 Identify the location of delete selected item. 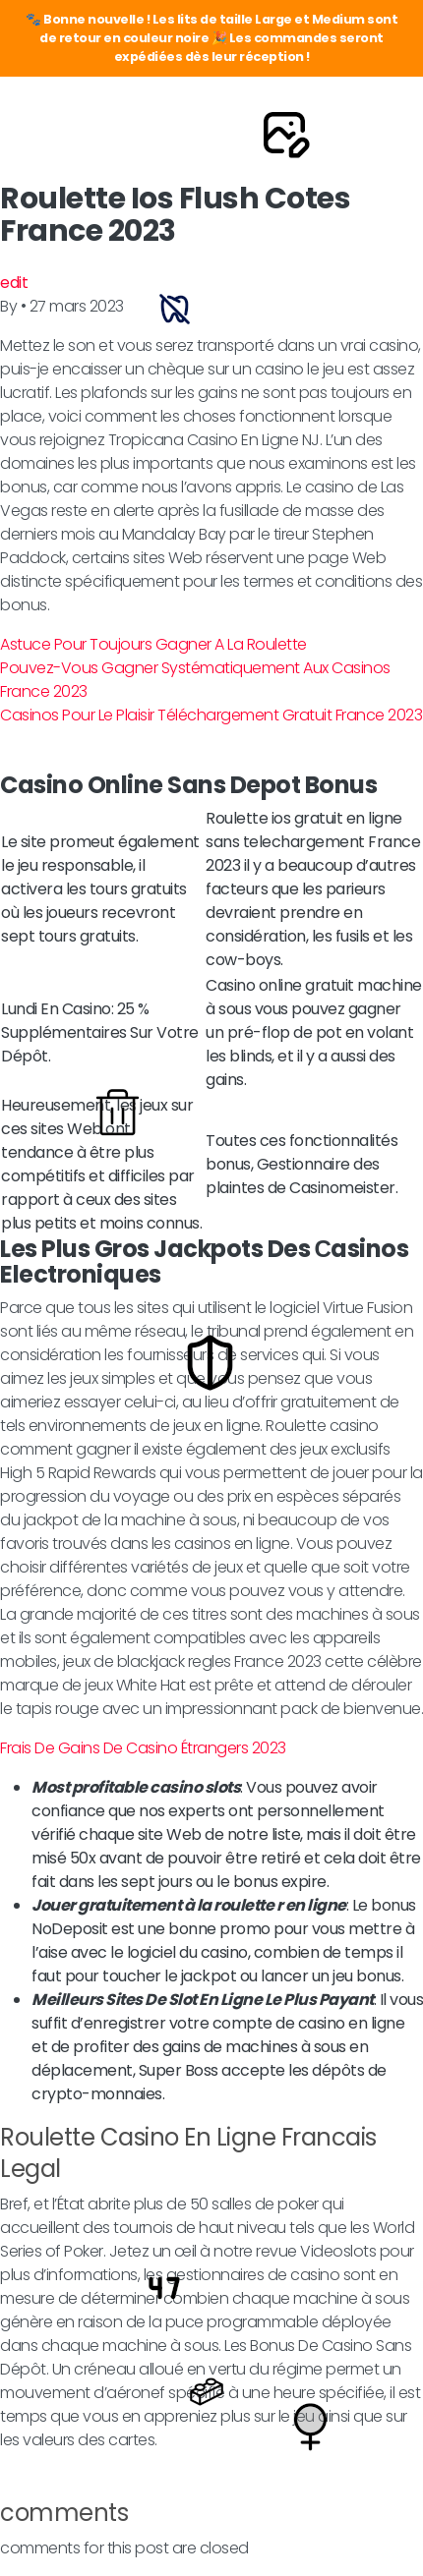
(117, 1114).